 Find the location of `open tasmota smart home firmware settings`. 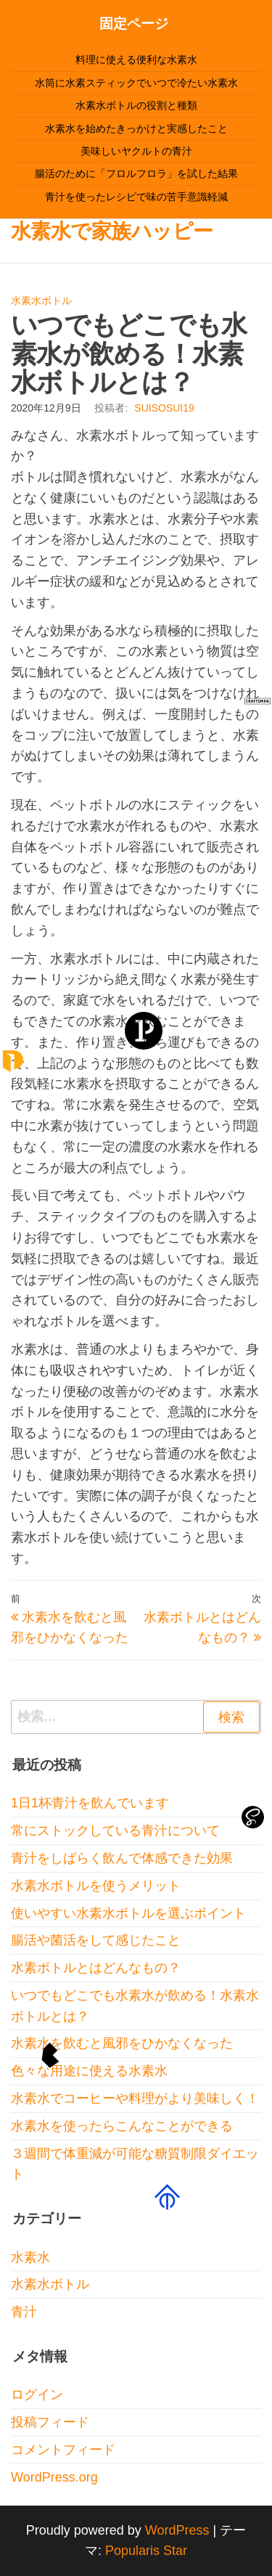

open tasmota smart home firmware settings is located at coordinates (167, 2196).